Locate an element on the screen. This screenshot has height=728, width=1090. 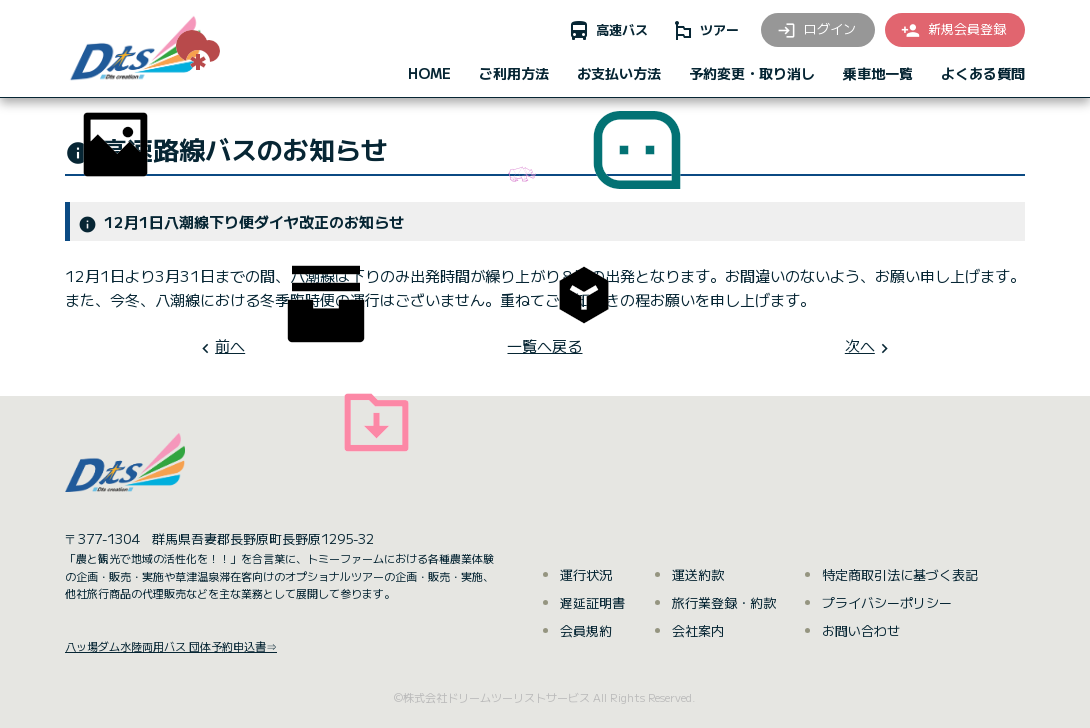
open messaging or chat is located at coordinates (637, 150).